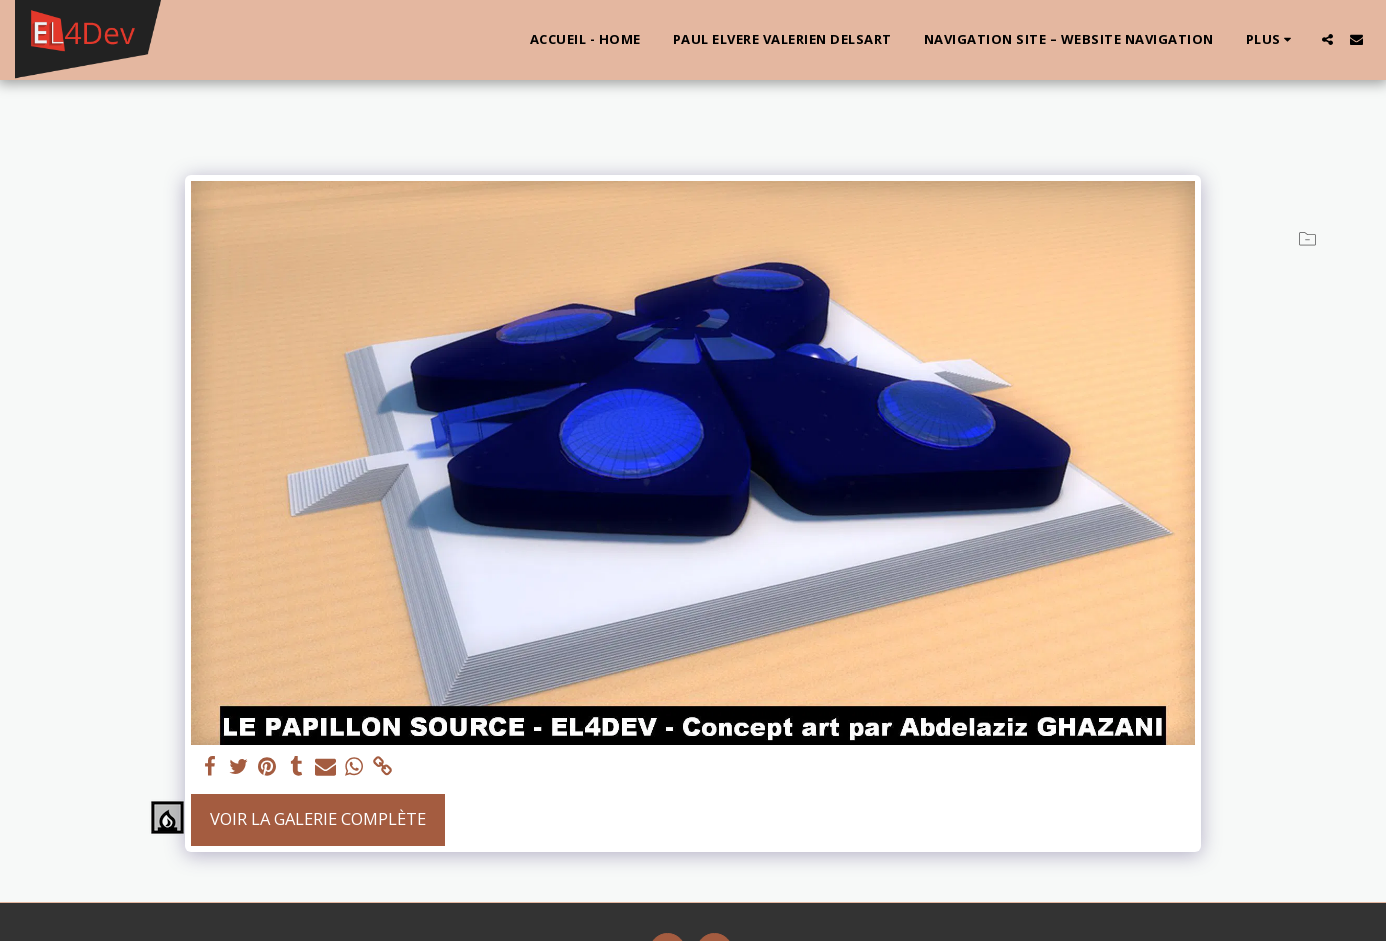 Image resolution: width=1386 pixels, height=941 pixels. What do you see at coordinates (1307, 238) in the screenshot?
I see `remove a folder` at bounding box center [1307, 238].